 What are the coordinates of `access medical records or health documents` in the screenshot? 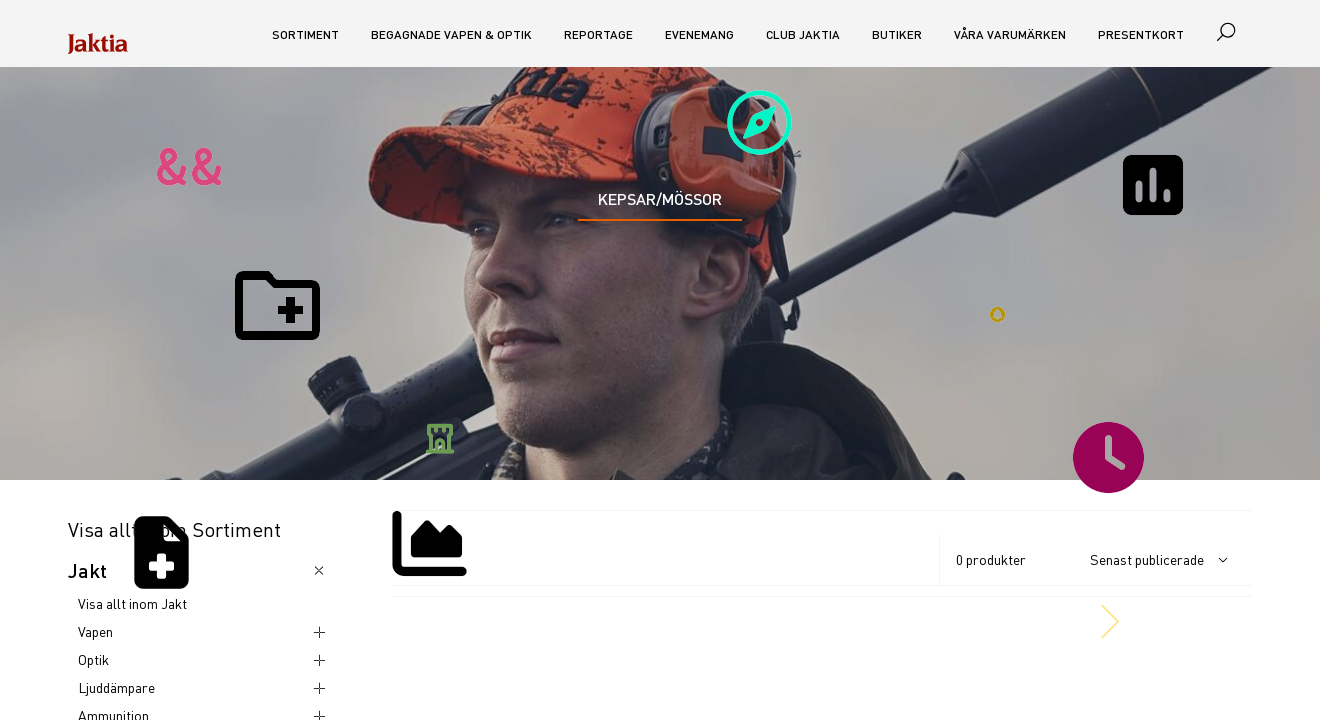 It's located at (161, 552).